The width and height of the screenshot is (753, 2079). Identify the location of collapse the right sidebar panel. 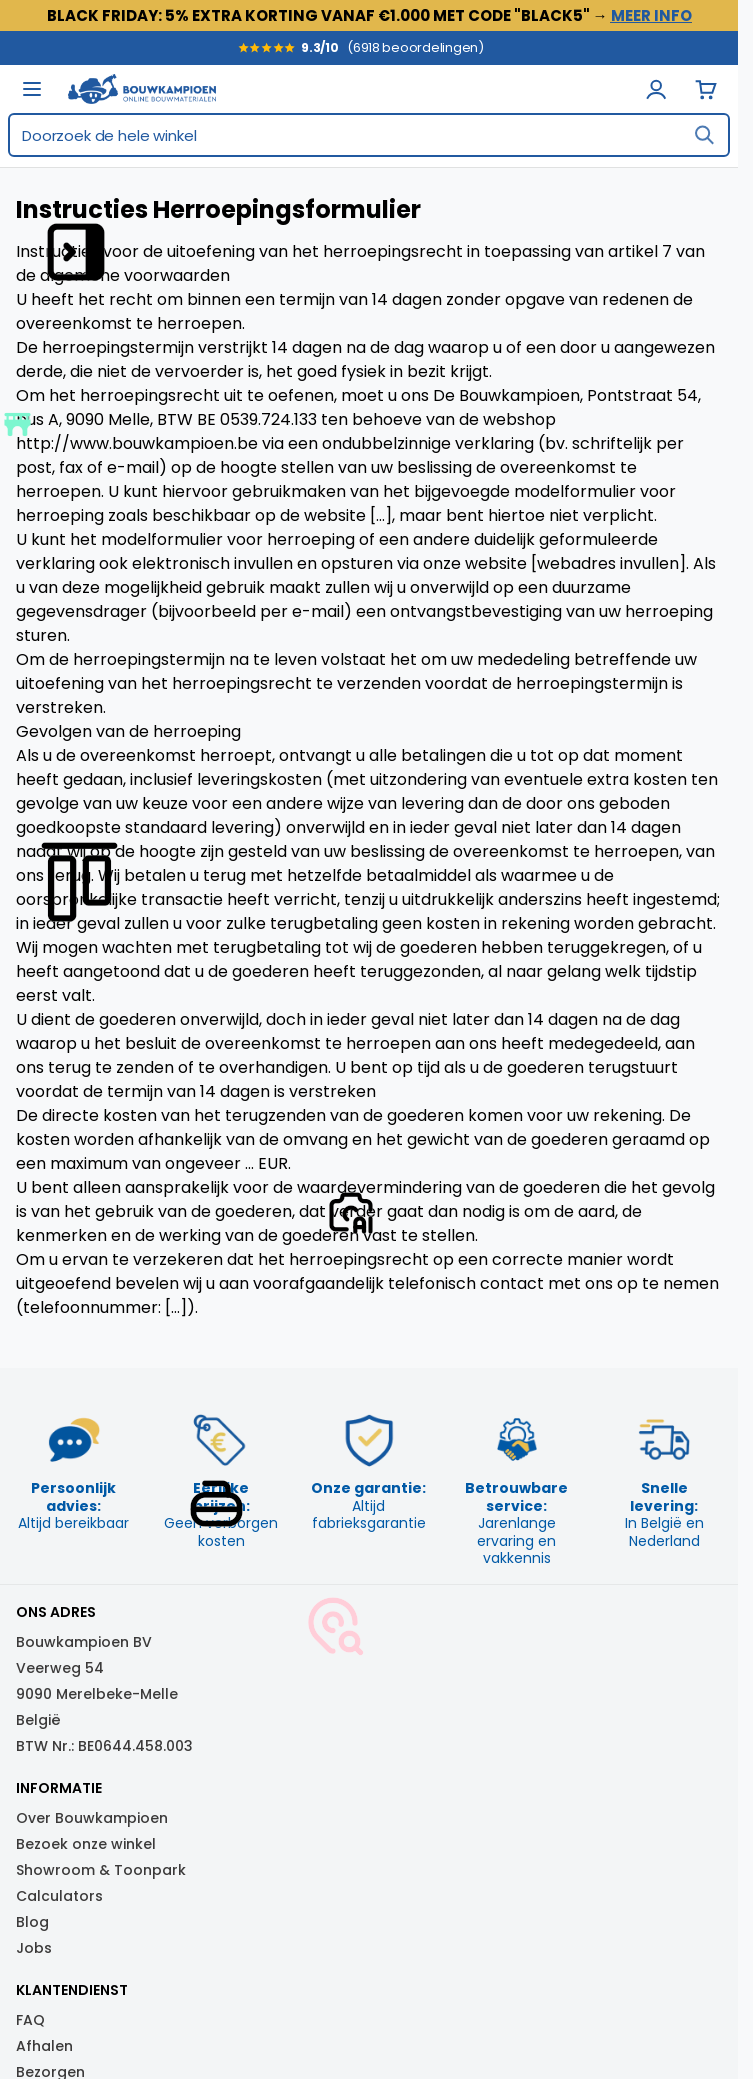
(76, 252).